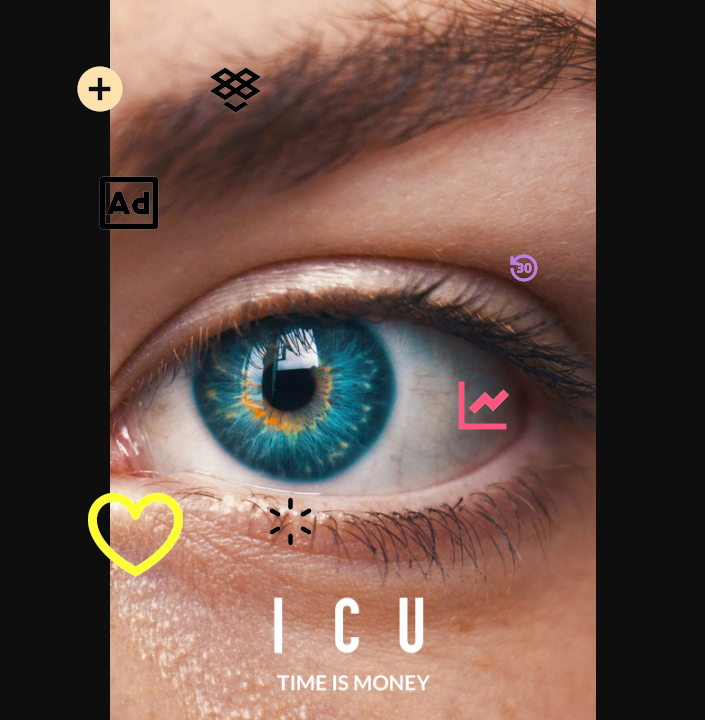  What do you see at coordinates (135, 534) in the screenshot?
I see `sponsor a developer on github` at bounding box center [135, 534].